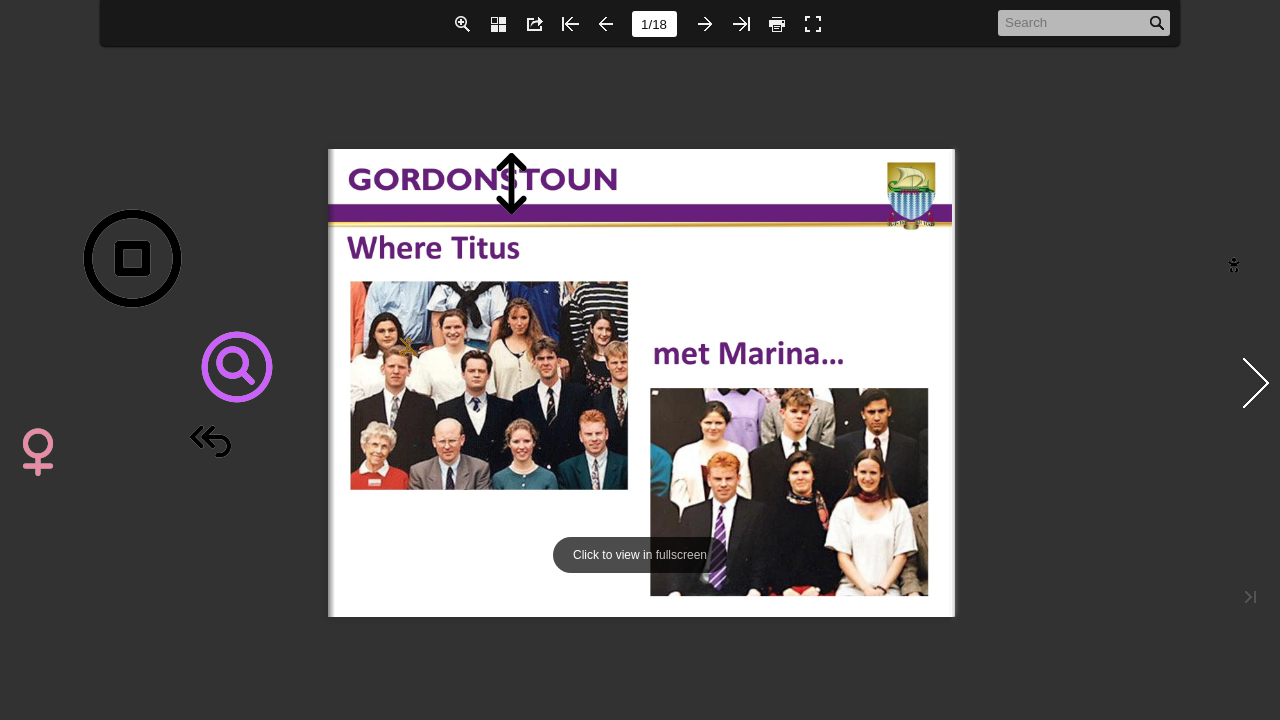 The width and height of the screenshot is (1280, 720). Describe the element at coordinates (210, 441) in the screenshot. I see `undo multiple actions` at that location.